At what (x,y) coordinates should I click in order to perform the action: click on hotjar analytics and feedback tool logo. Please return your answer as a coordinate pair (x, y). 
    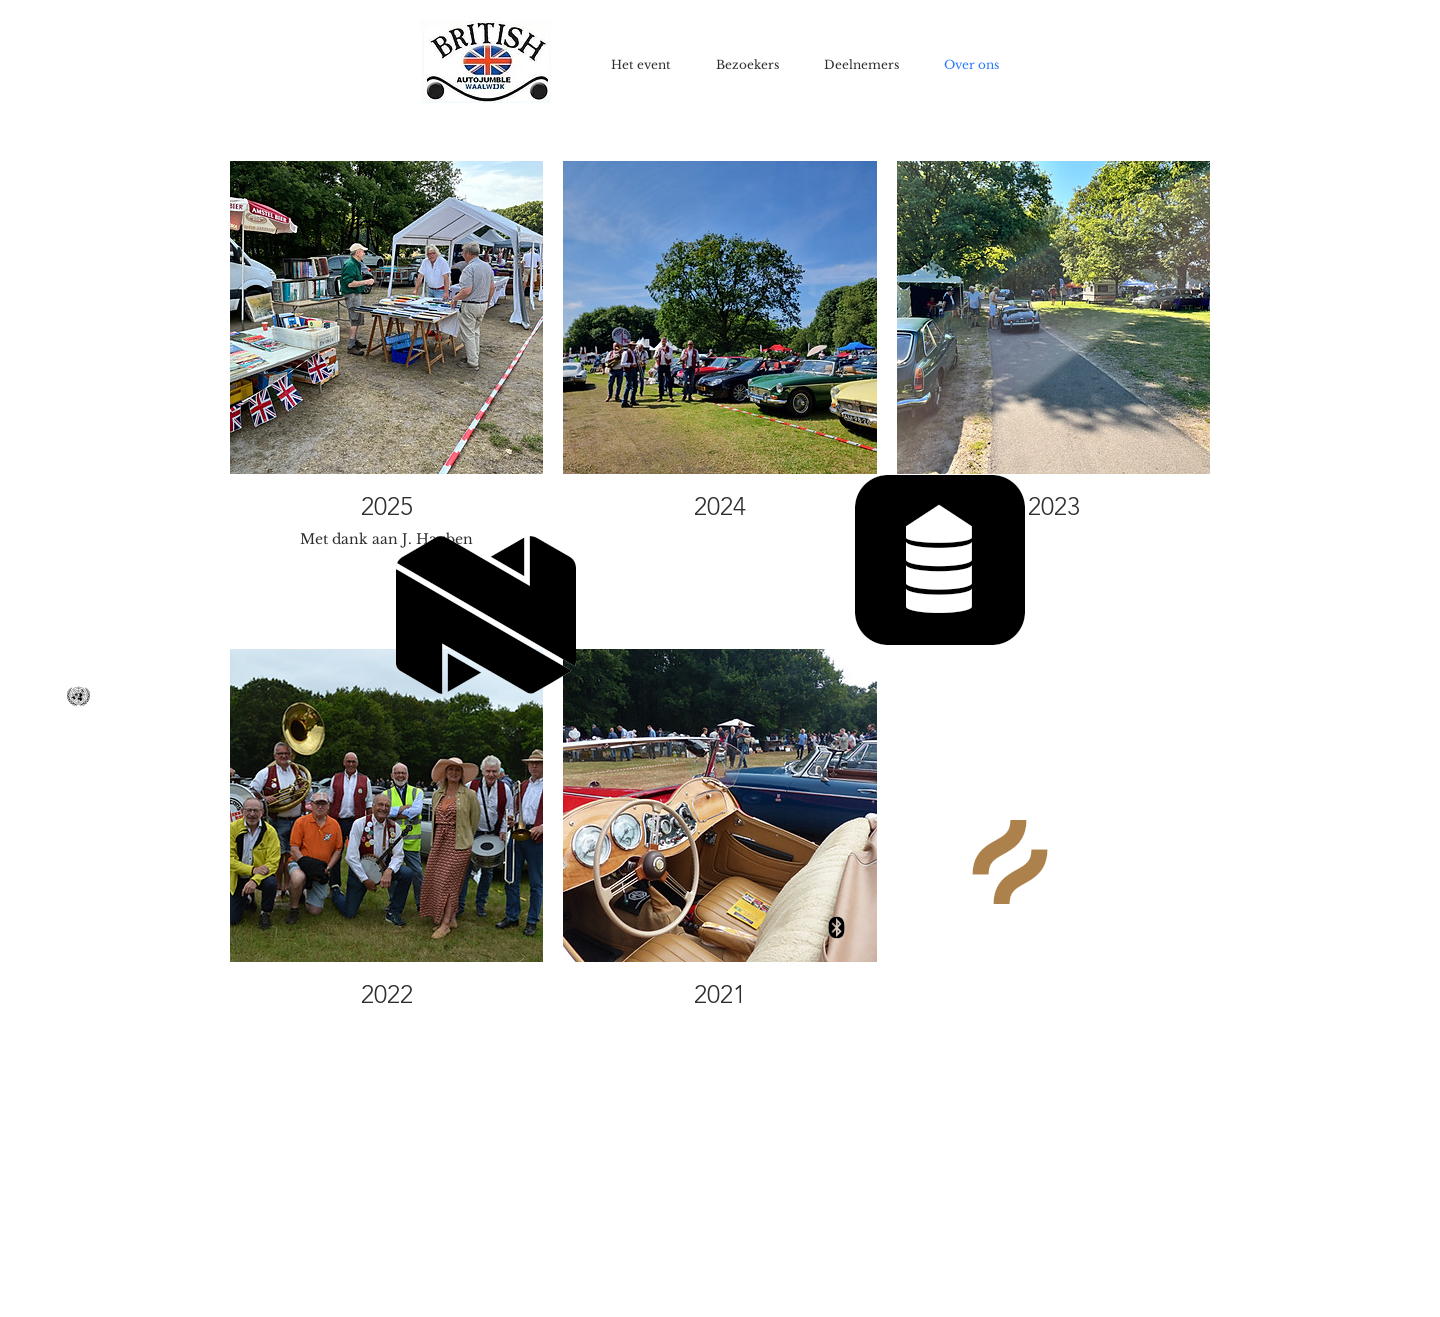
    Looking at the image, I should click on (1010, 862).